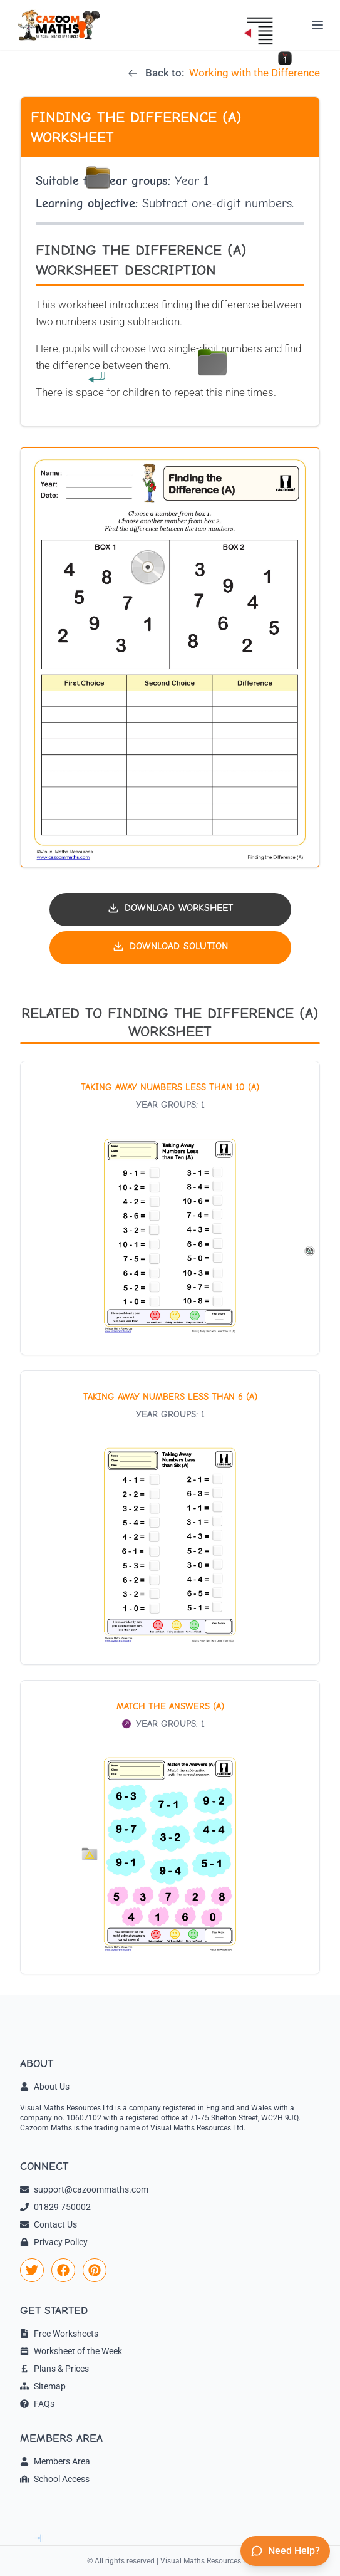  Describe the element at coordinates (96, 377) in the screenshot. I see `reply to all recipients of an email` at that location.